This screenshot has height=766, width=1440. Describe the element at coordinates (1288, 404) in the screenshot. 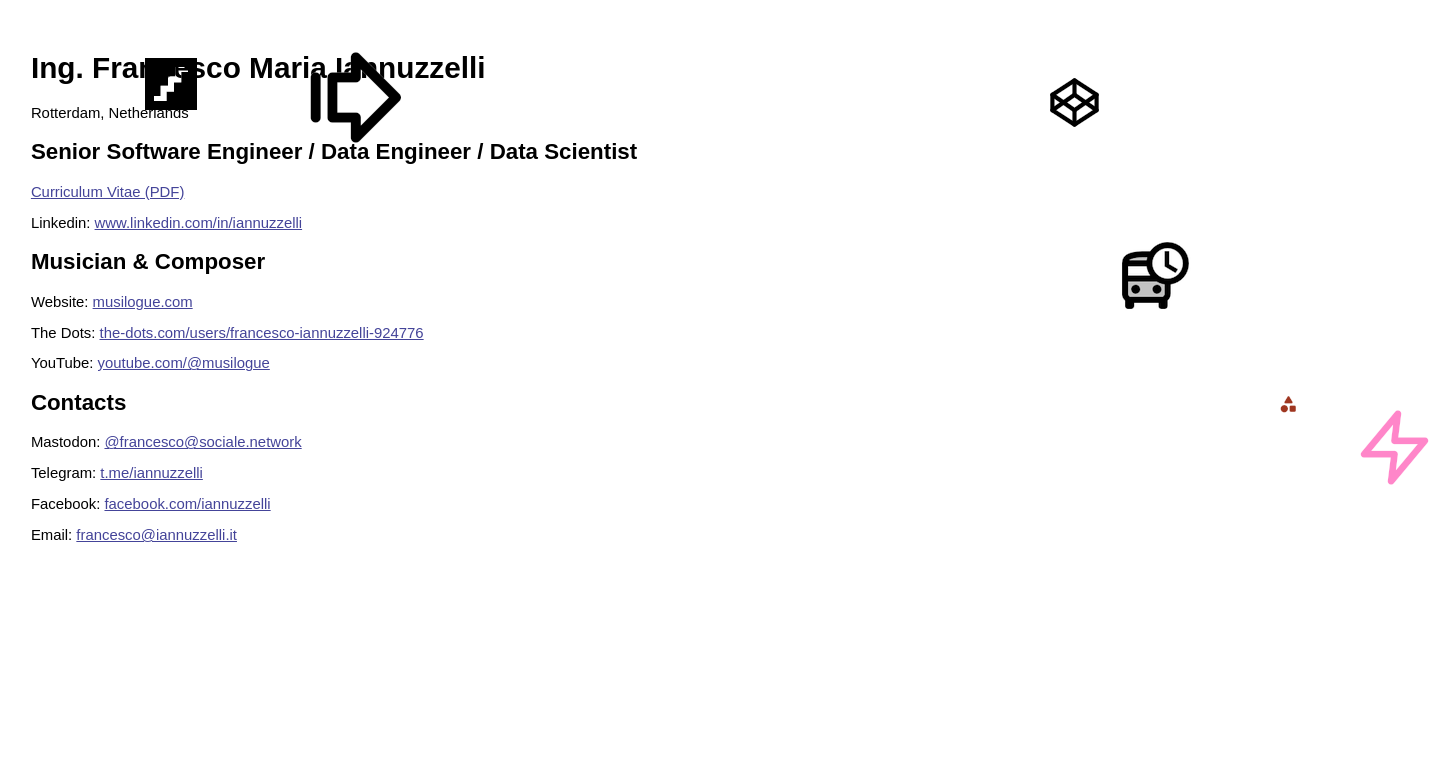

I see `access shape tools or drawing options` at that location.